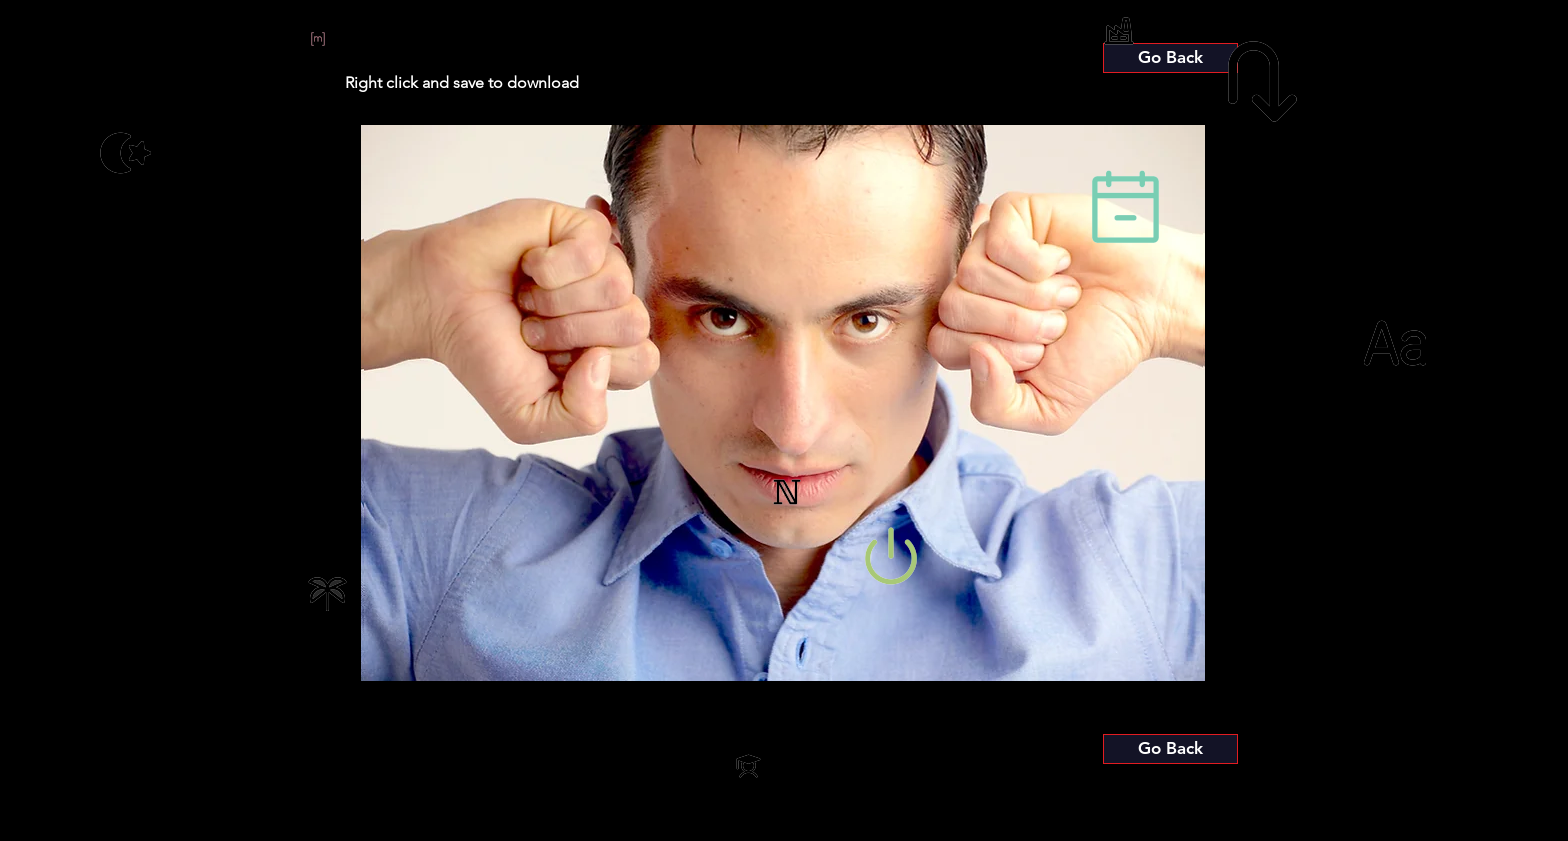 The width and height of the screenshot is (1568, 841). What do you see at coordinates (318, 39) in the screenshot?
I see `link to Matrix messaging platform` at bounding box center [318, 39].